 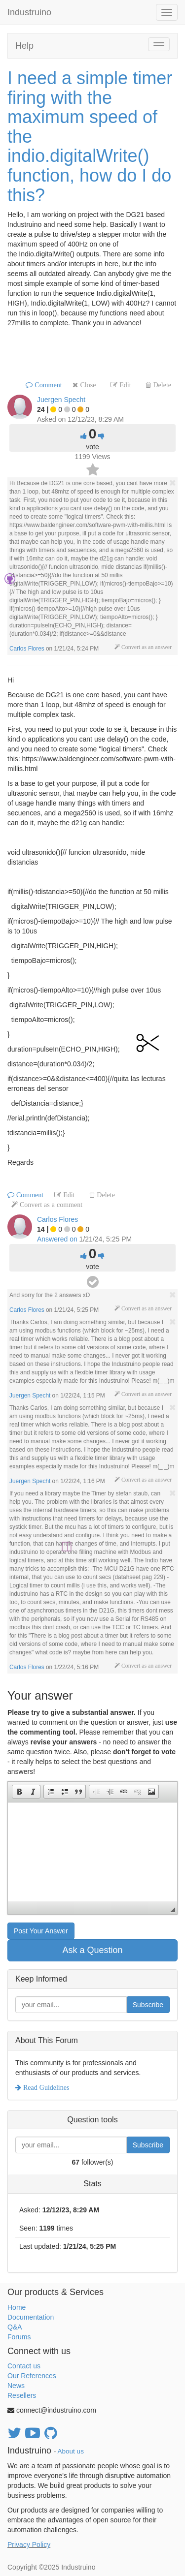 What do you see at coordinates (67, 1547) in the screenshot?
I see `hide the right sidebar panel` at bounding box center [67, 1547].